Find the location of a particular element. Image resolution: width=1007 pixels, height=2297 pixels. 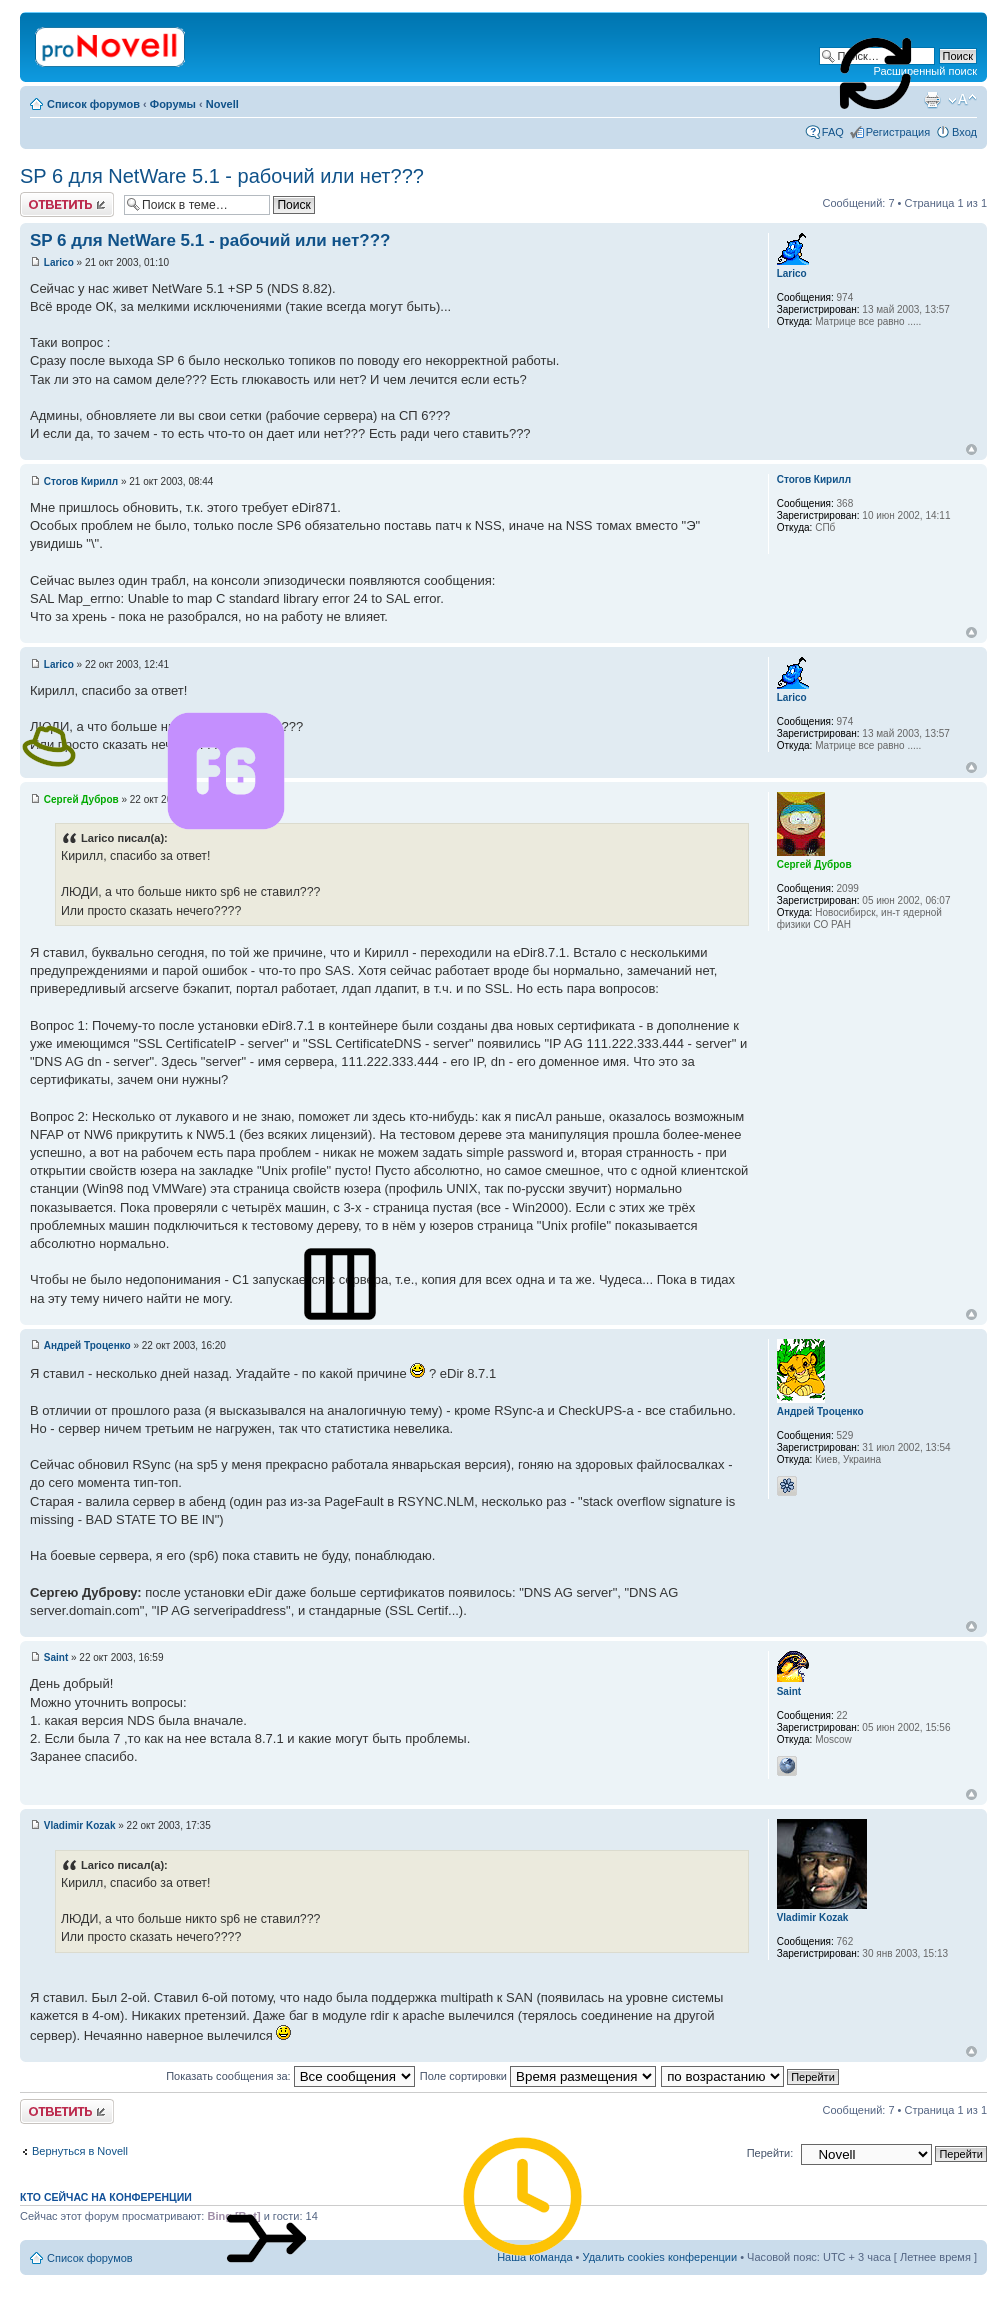

view time or clock settings is located at coordinates (522, 2196).